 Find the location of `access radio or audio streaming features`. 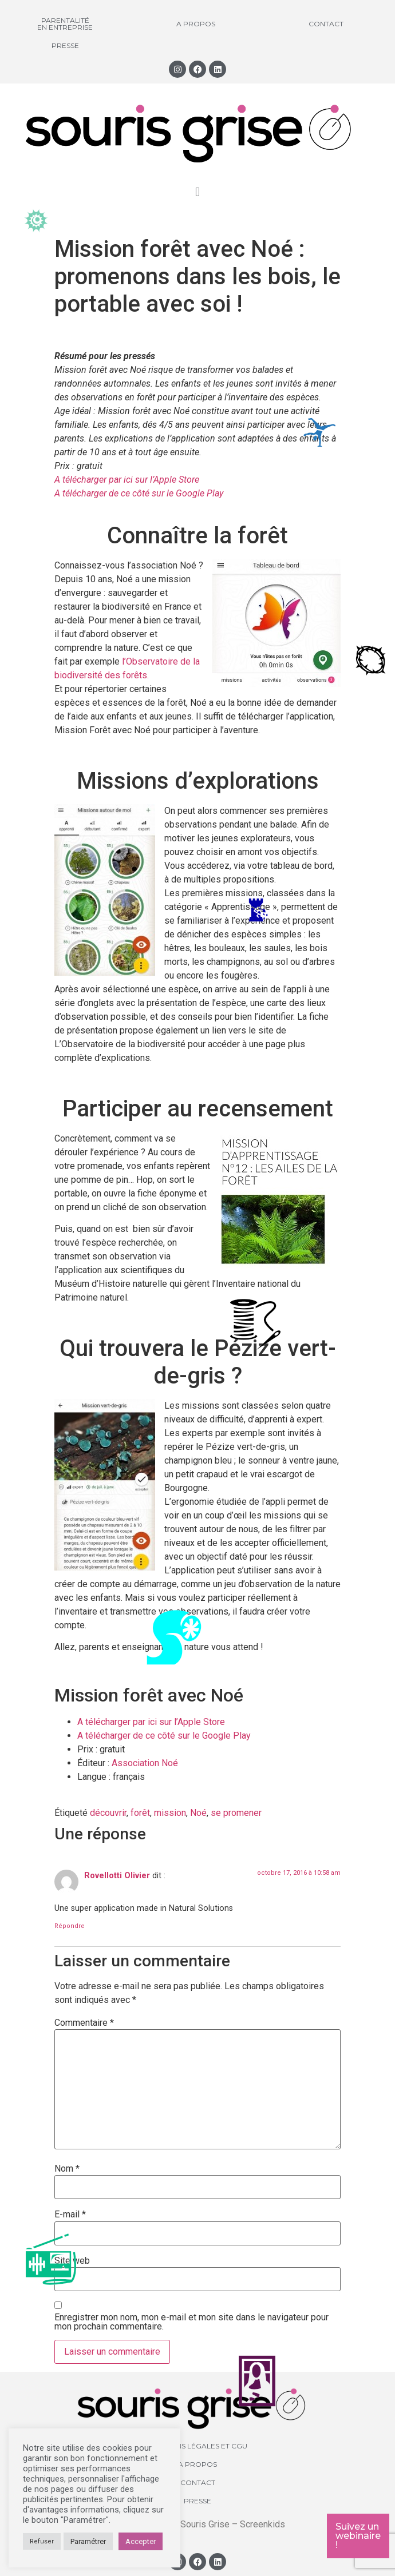

access radio or audio streaming features is located at coordinates (51, 2259).